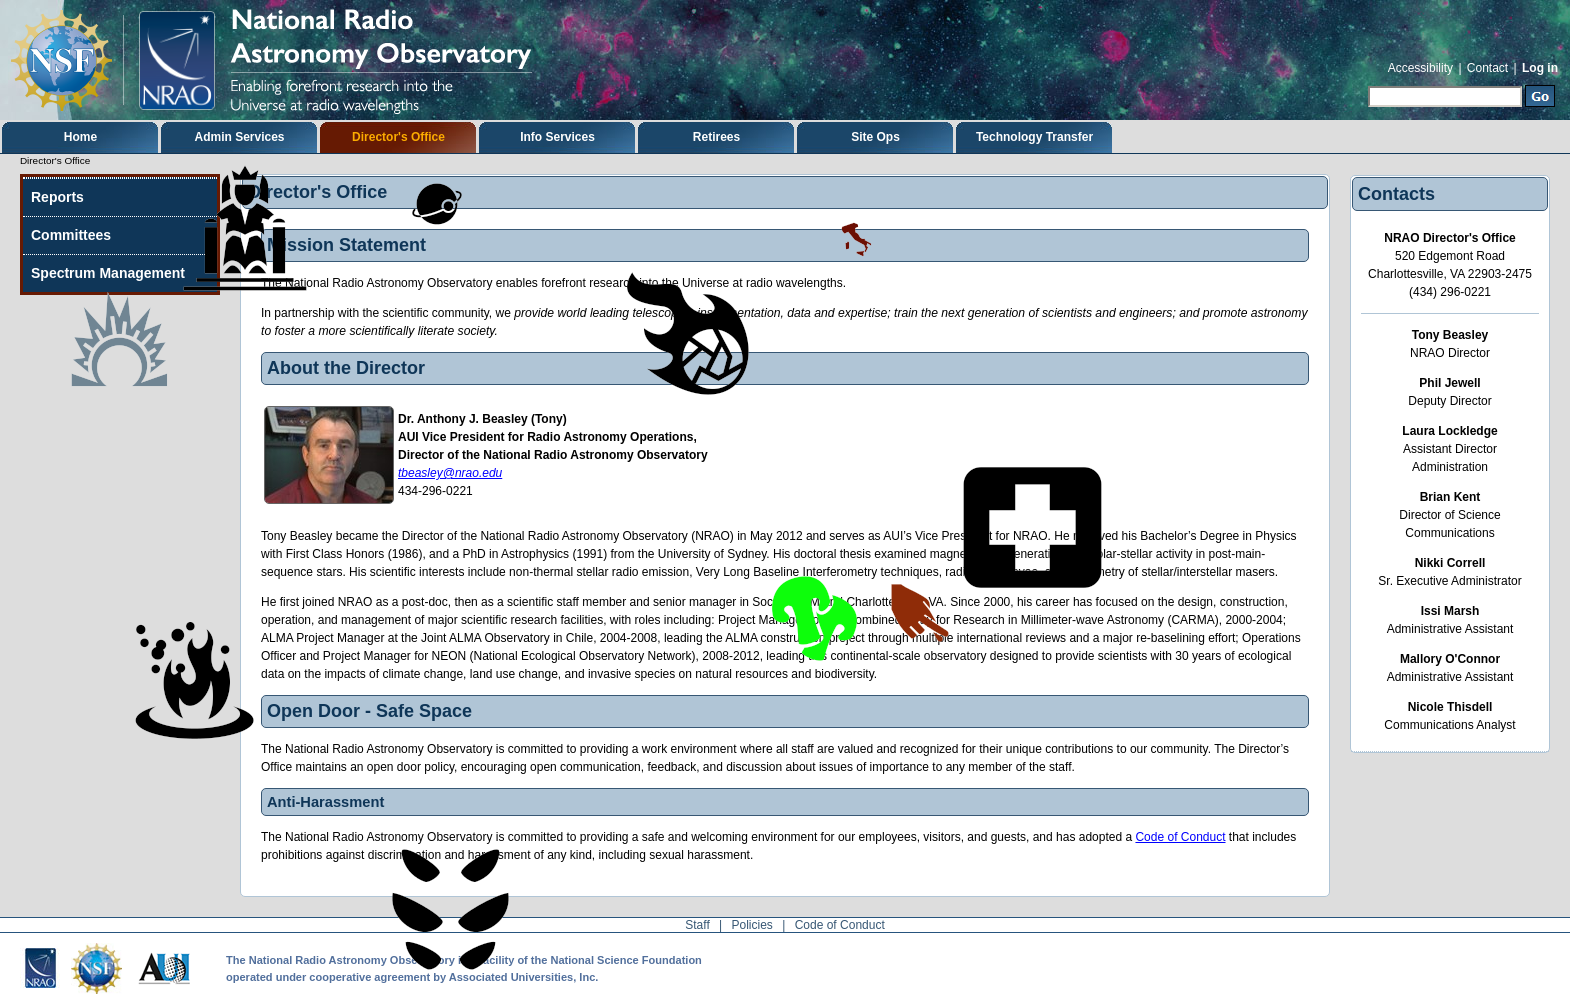  Describe the element at coordinates (920, 613) in the screenshot. I see `indicates hoping for luck or a positive outcome` at that location.